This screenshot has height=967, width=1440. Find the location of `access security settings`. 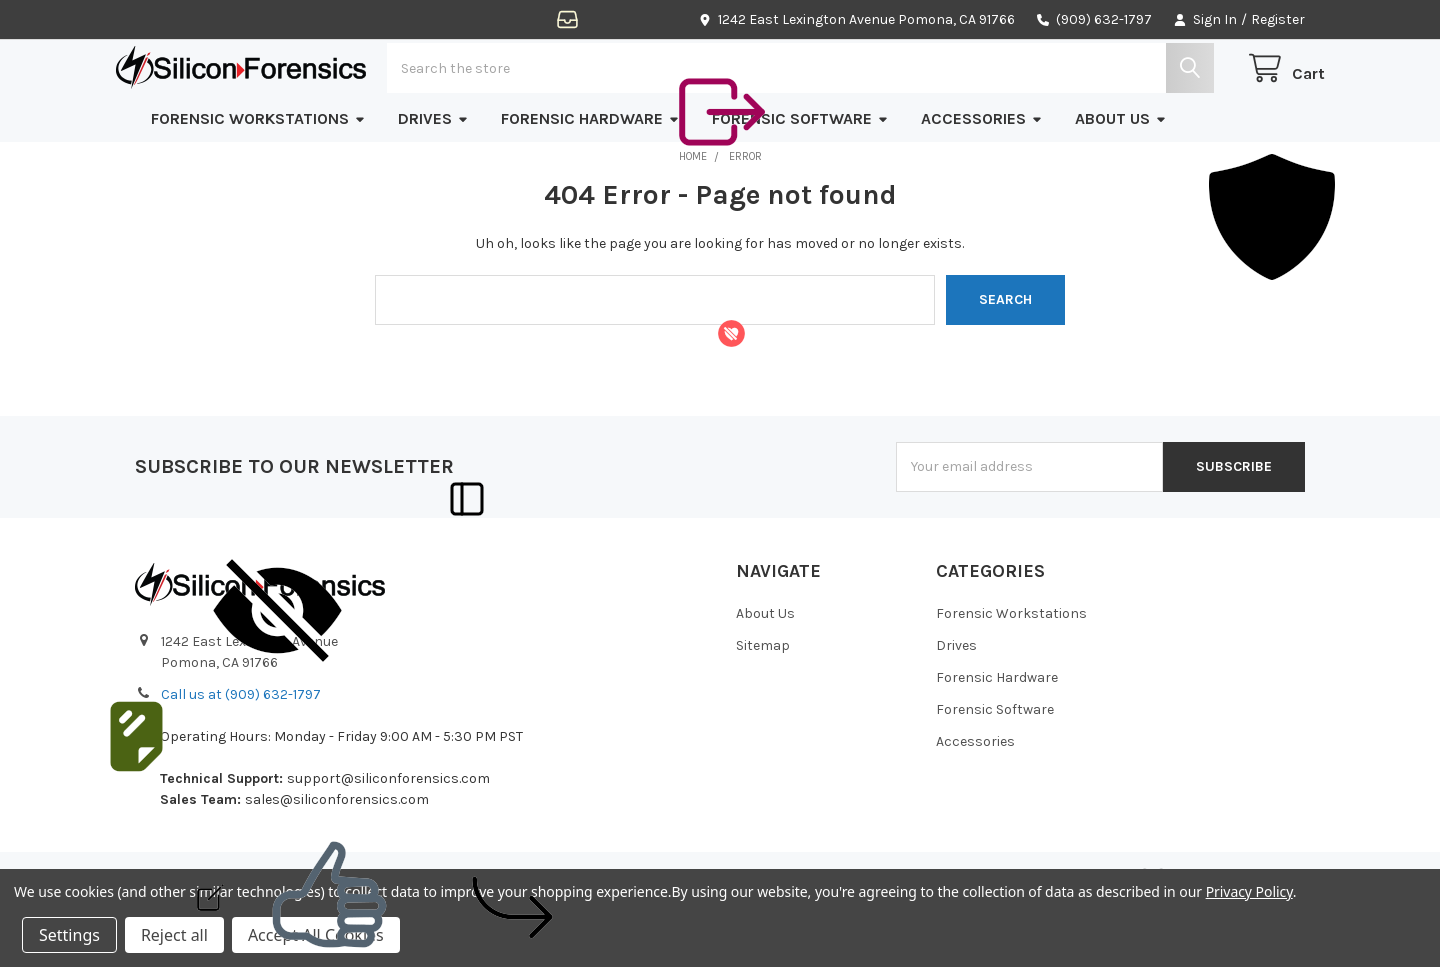

access security settings is located at coordinates (1272, 217).